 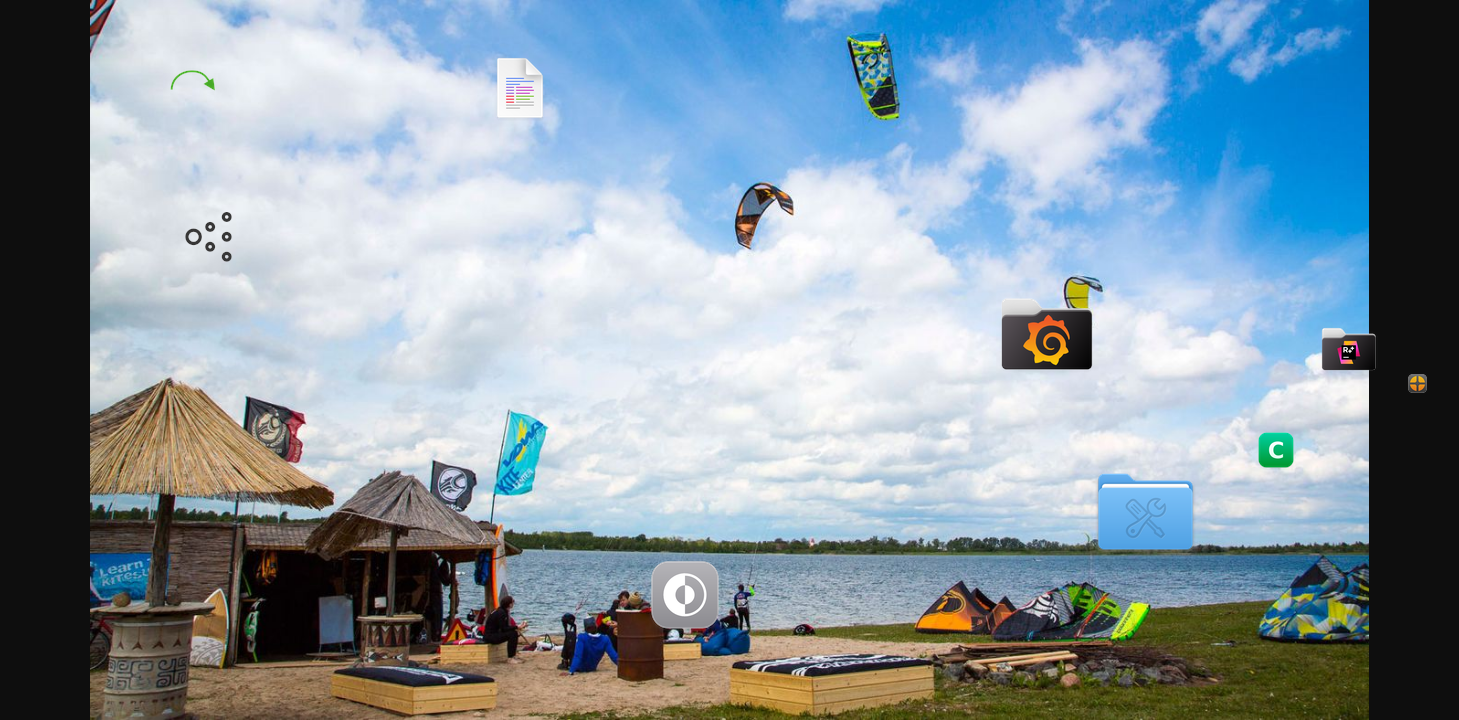 What do you see at coordinates (193, 80) in the screenshot?
I see `redo the last undone action` at bounding box center [193, 80].